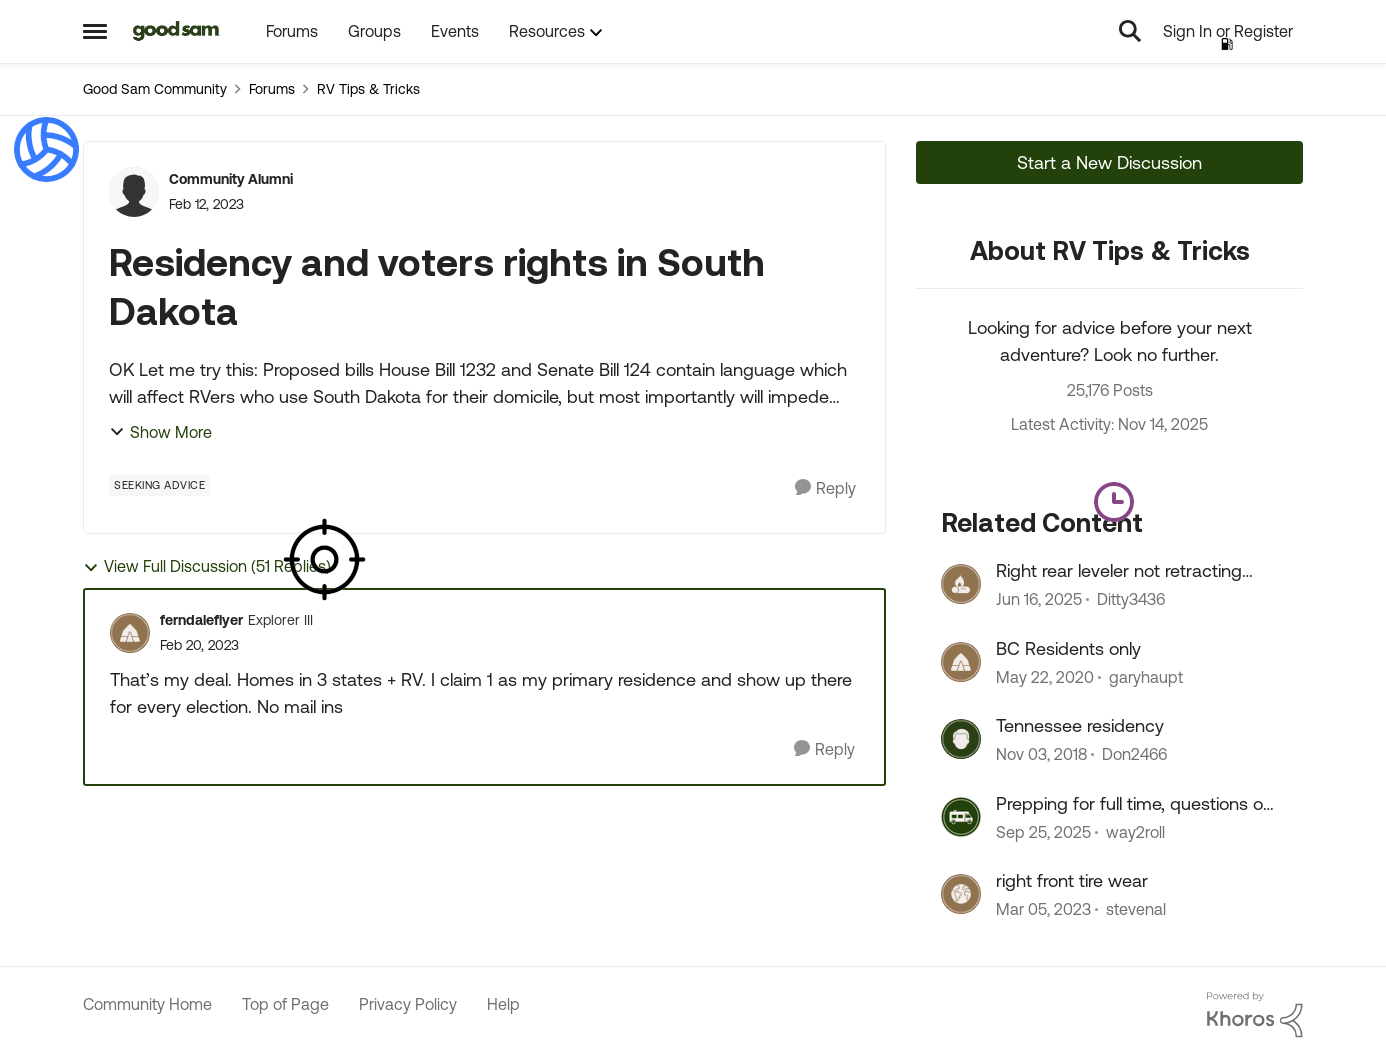 This screenshot has height=1063, width=1386. What do you see at coordinates (46, 149) in the screenshot?
I see `view volleyball or beach sports activities` at bounding box center [46, 149].